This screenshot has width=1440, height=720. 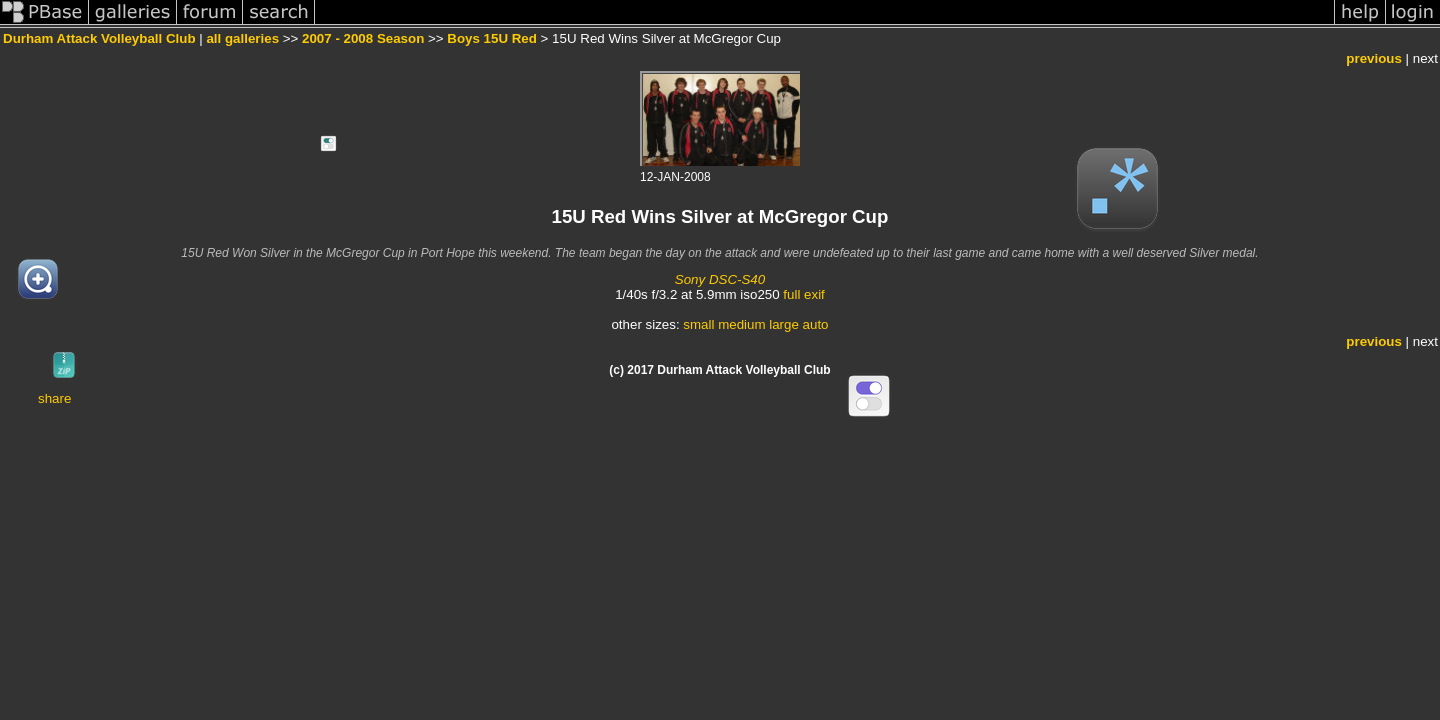 I want to click on open desktop preferences or settings, so click(x=869, y=396).